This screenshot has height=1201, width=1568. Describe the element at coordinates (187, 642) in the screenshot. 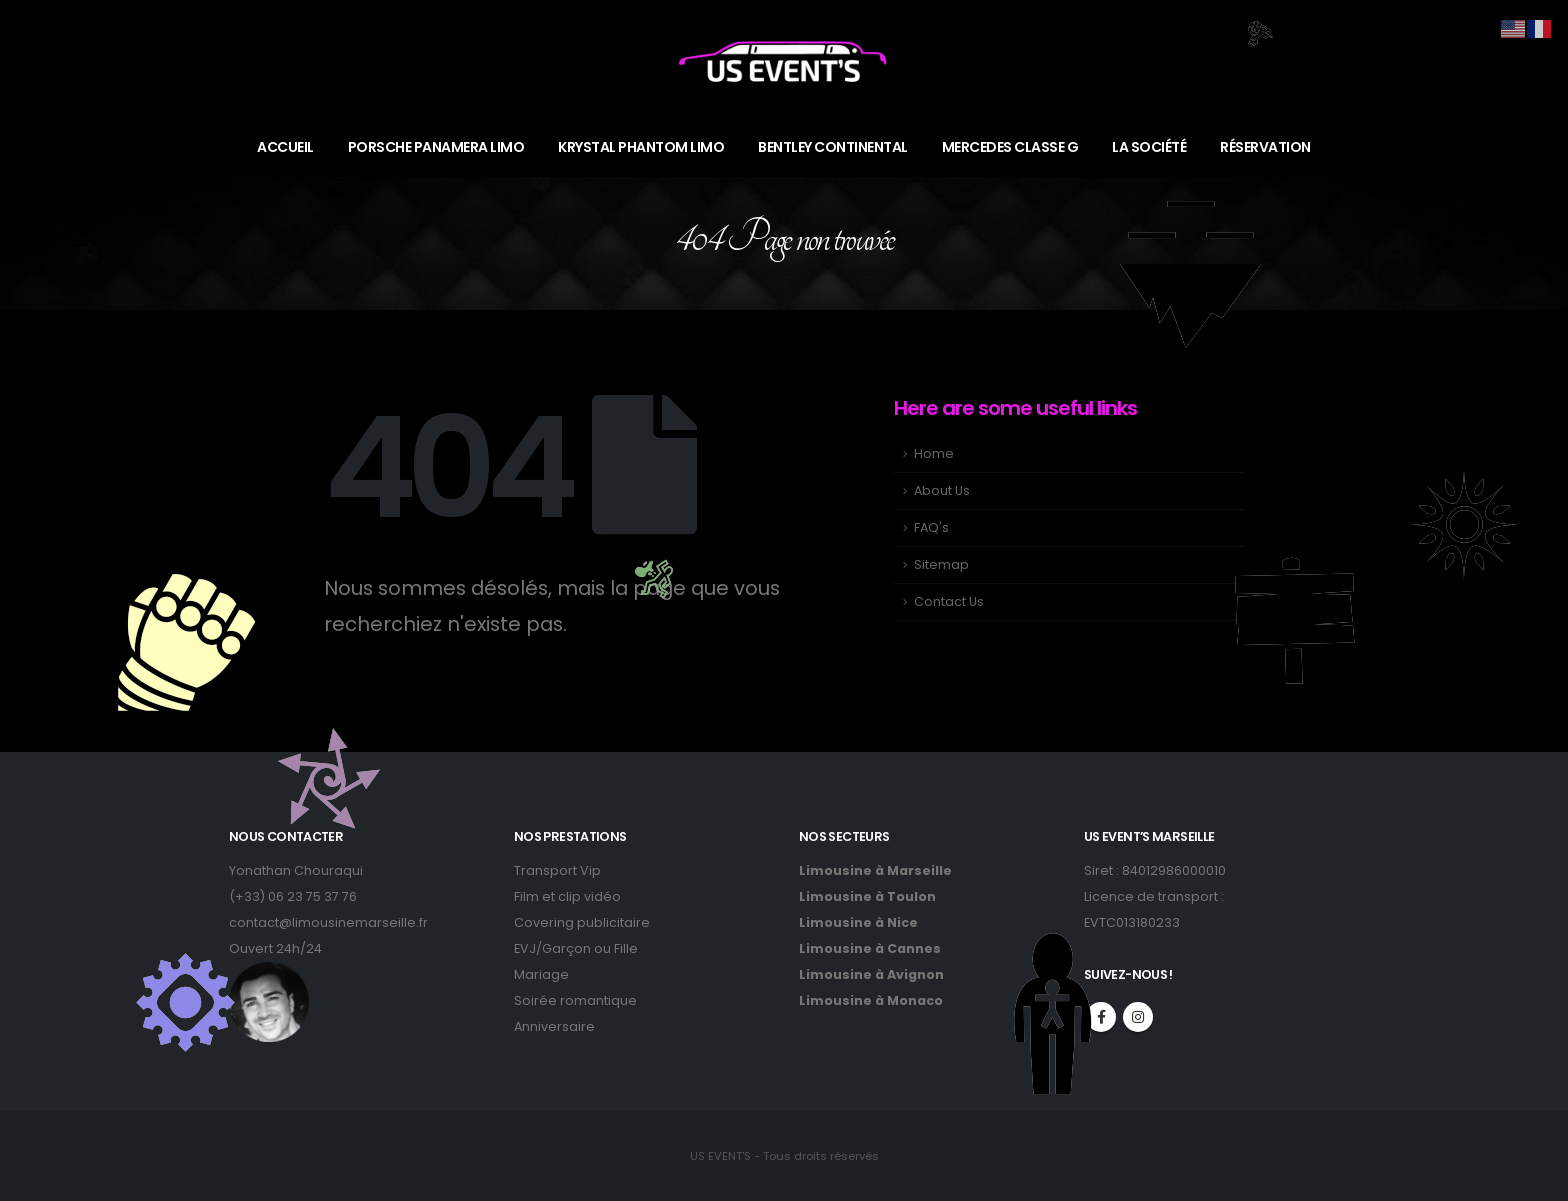

I see `select a melee or unarmed combat skill` at that location.